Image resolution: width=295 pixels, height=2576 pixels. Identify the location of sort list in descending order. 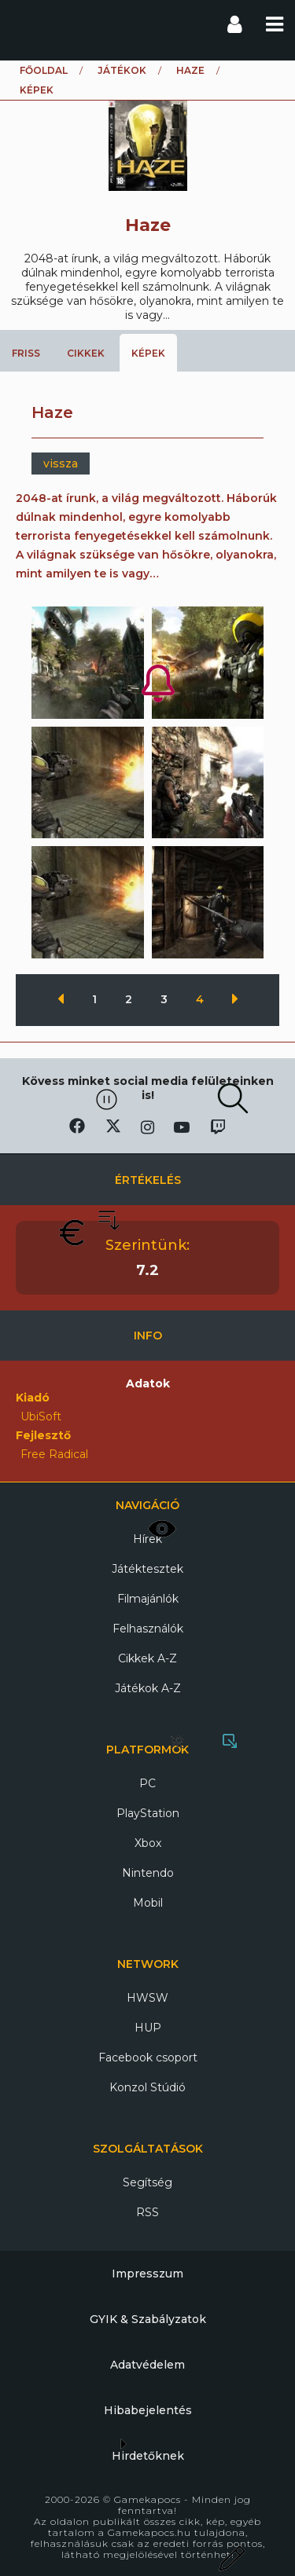
(109, 1219).